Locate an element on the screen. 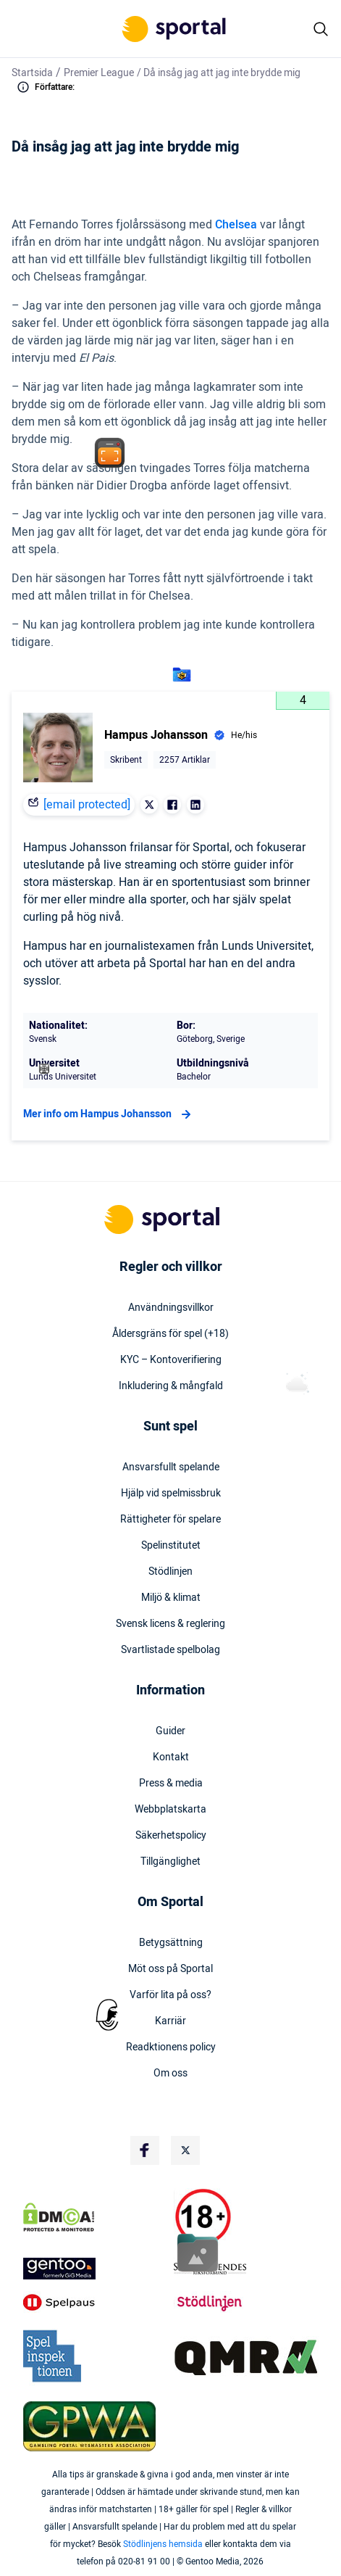  indicates overcast or cloudy conditions at night is located at coordinates (298, 1383).